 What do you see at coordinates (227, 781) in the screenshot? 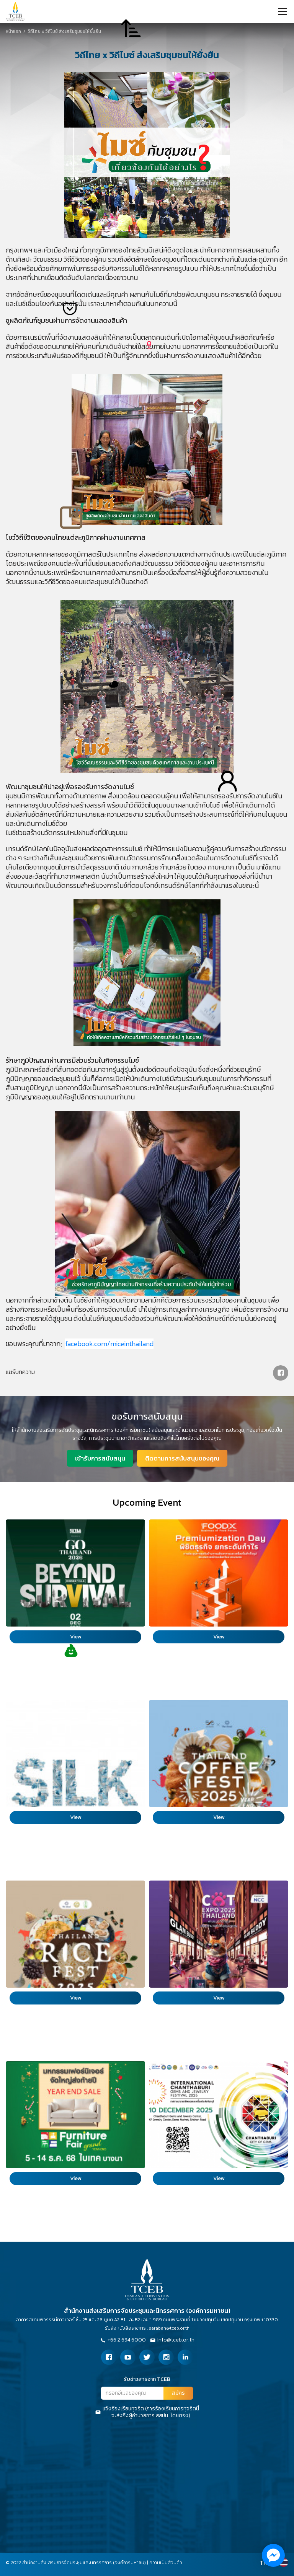
I see `view your profile` at bounding box center [227, 781].